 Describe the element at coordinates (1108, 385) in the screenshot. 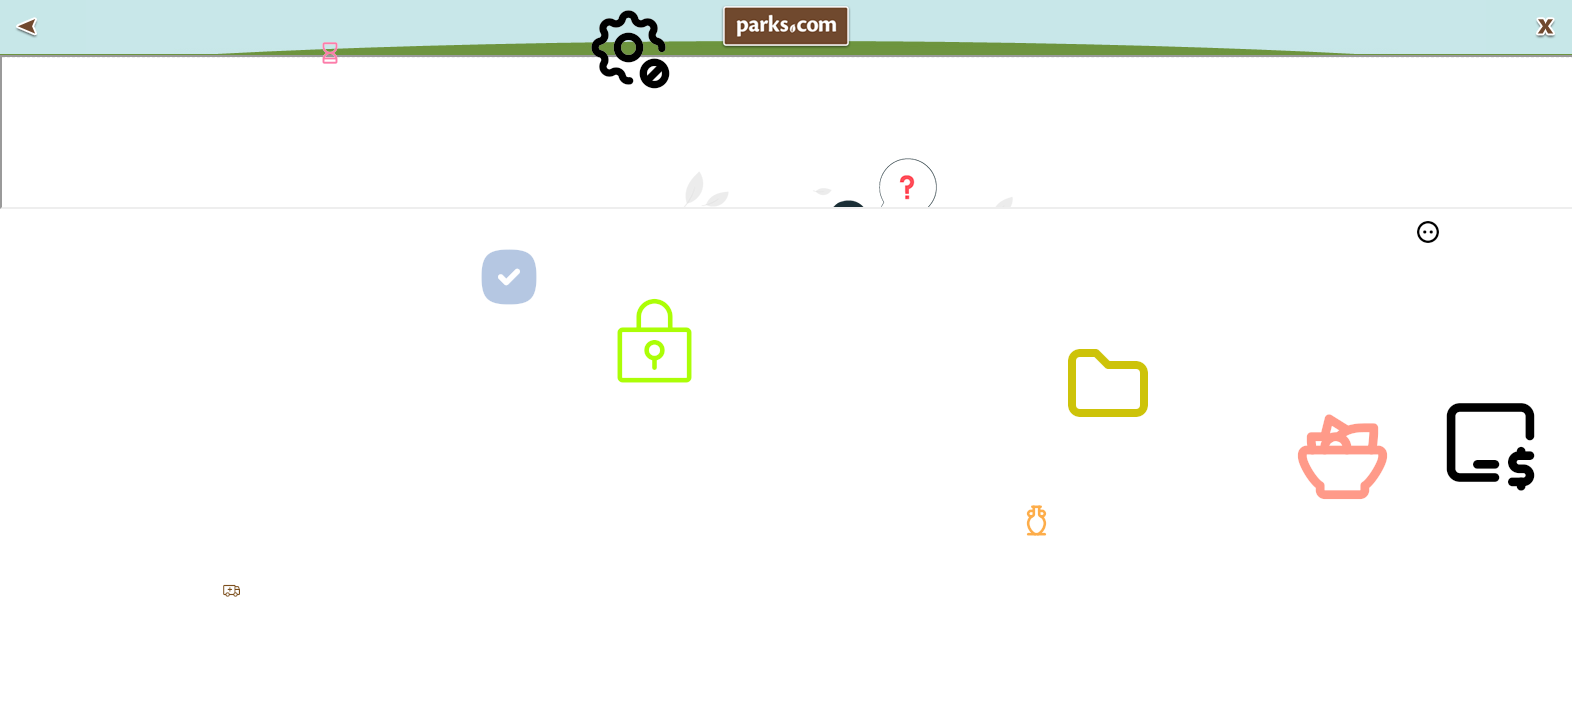

I see `open folder to view files` at that location.